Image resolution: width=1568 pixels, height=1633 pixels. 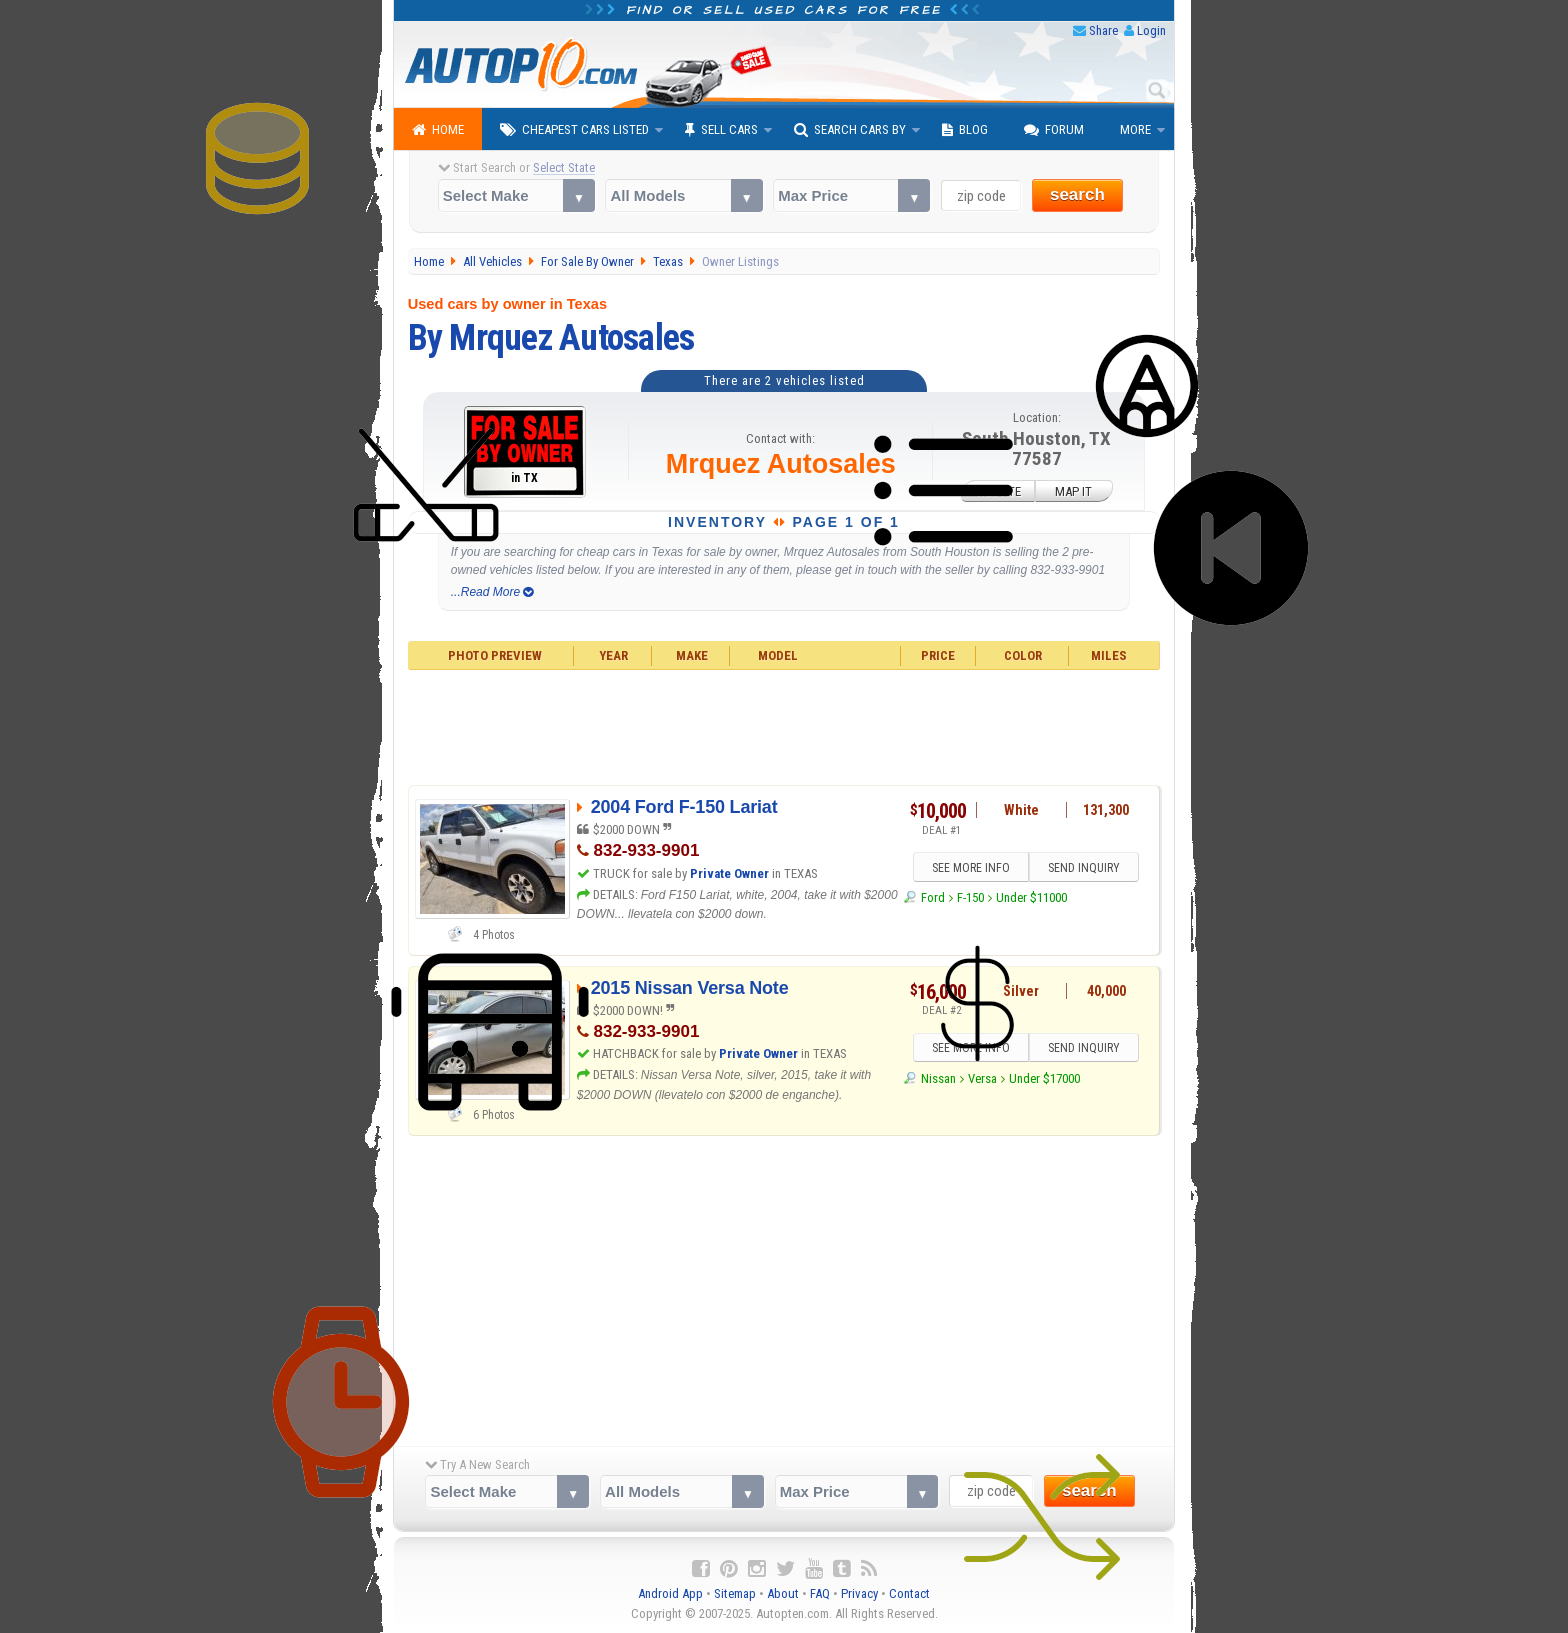 I want to click on view pricing or payment options, so click(x=977, y=1003).